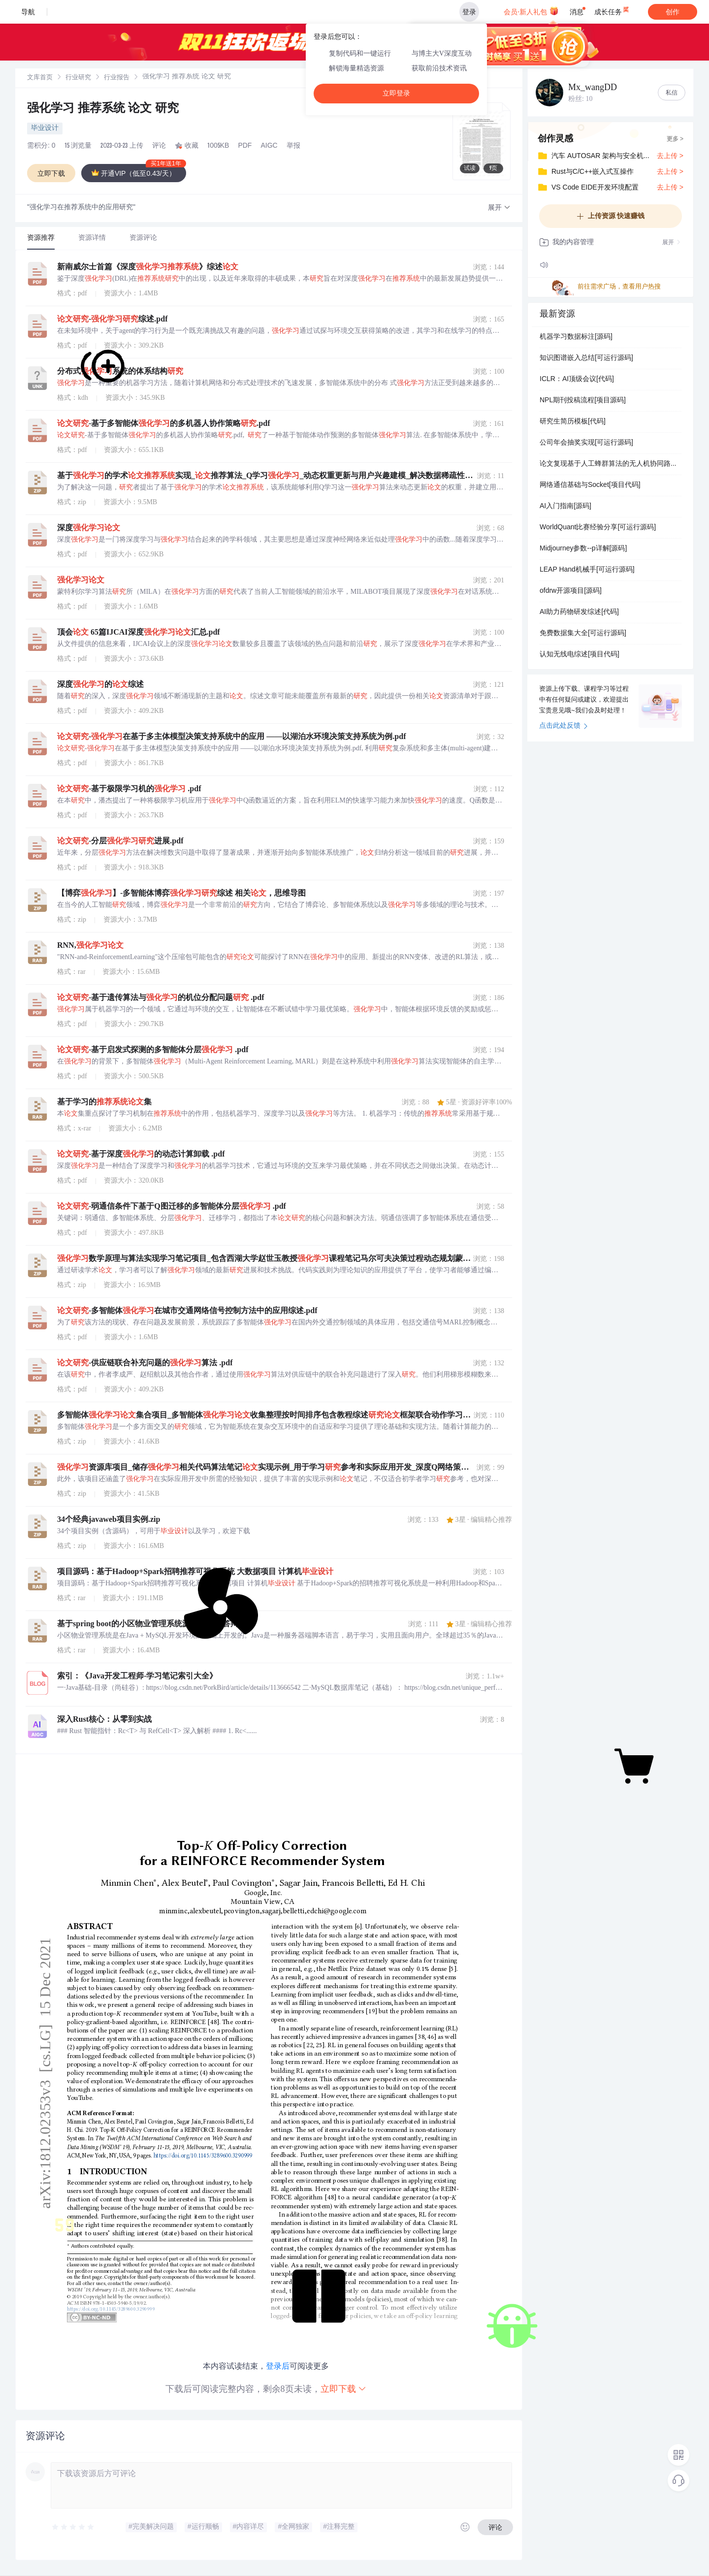 This screenshot has height=2576, width=709. Describe the element at coordinates (512, 2326) in the screenshot. I see `report a bug or issue` at that location.